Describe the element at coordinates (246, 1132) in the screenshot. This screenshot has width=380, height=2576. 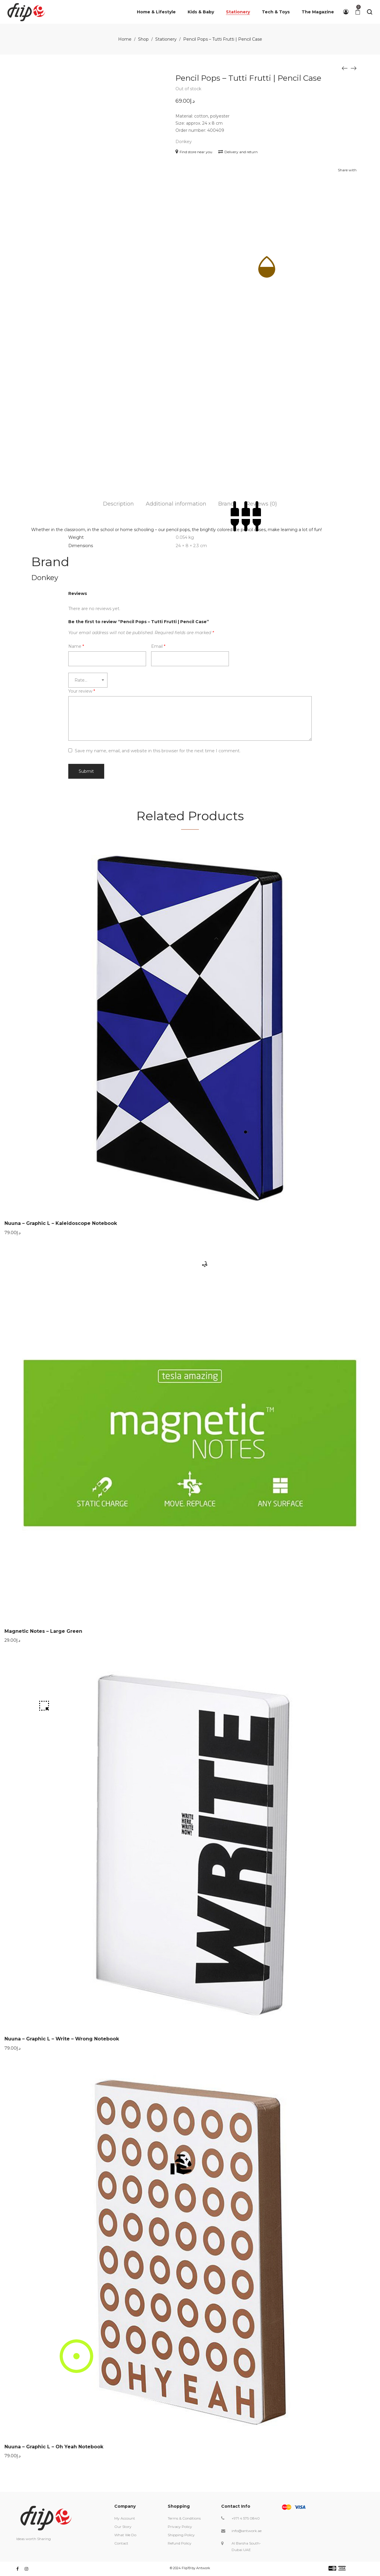
I see `indicates active recording or live broadcast` at that location.